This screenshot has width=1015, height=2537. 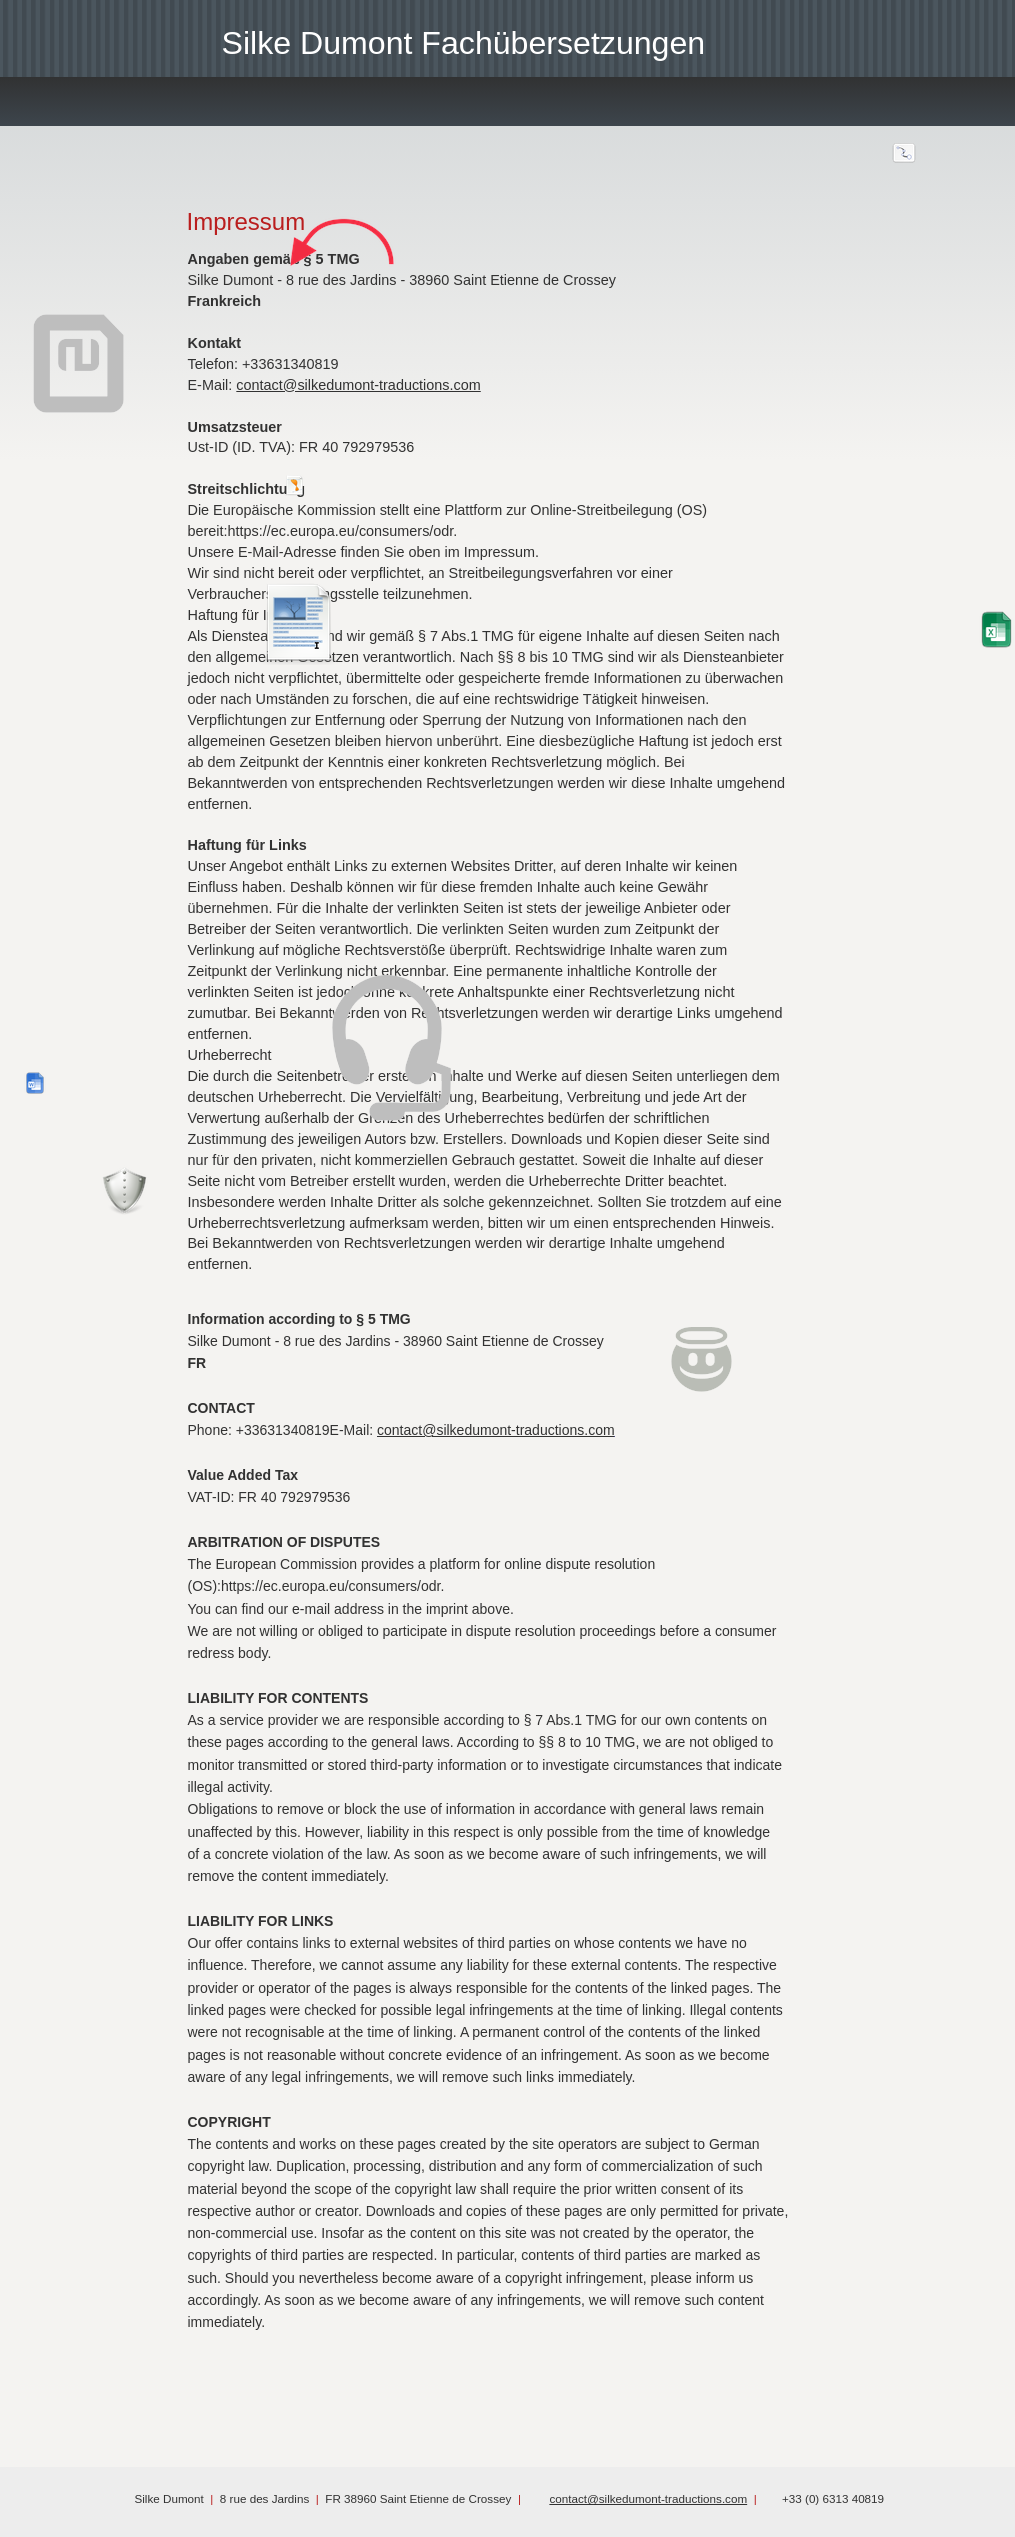 What do you see at coordinates (701, 1361) in the screenshot?
I see `insert angel or innocent emoji in chat` at bounding box center [701, 1361].